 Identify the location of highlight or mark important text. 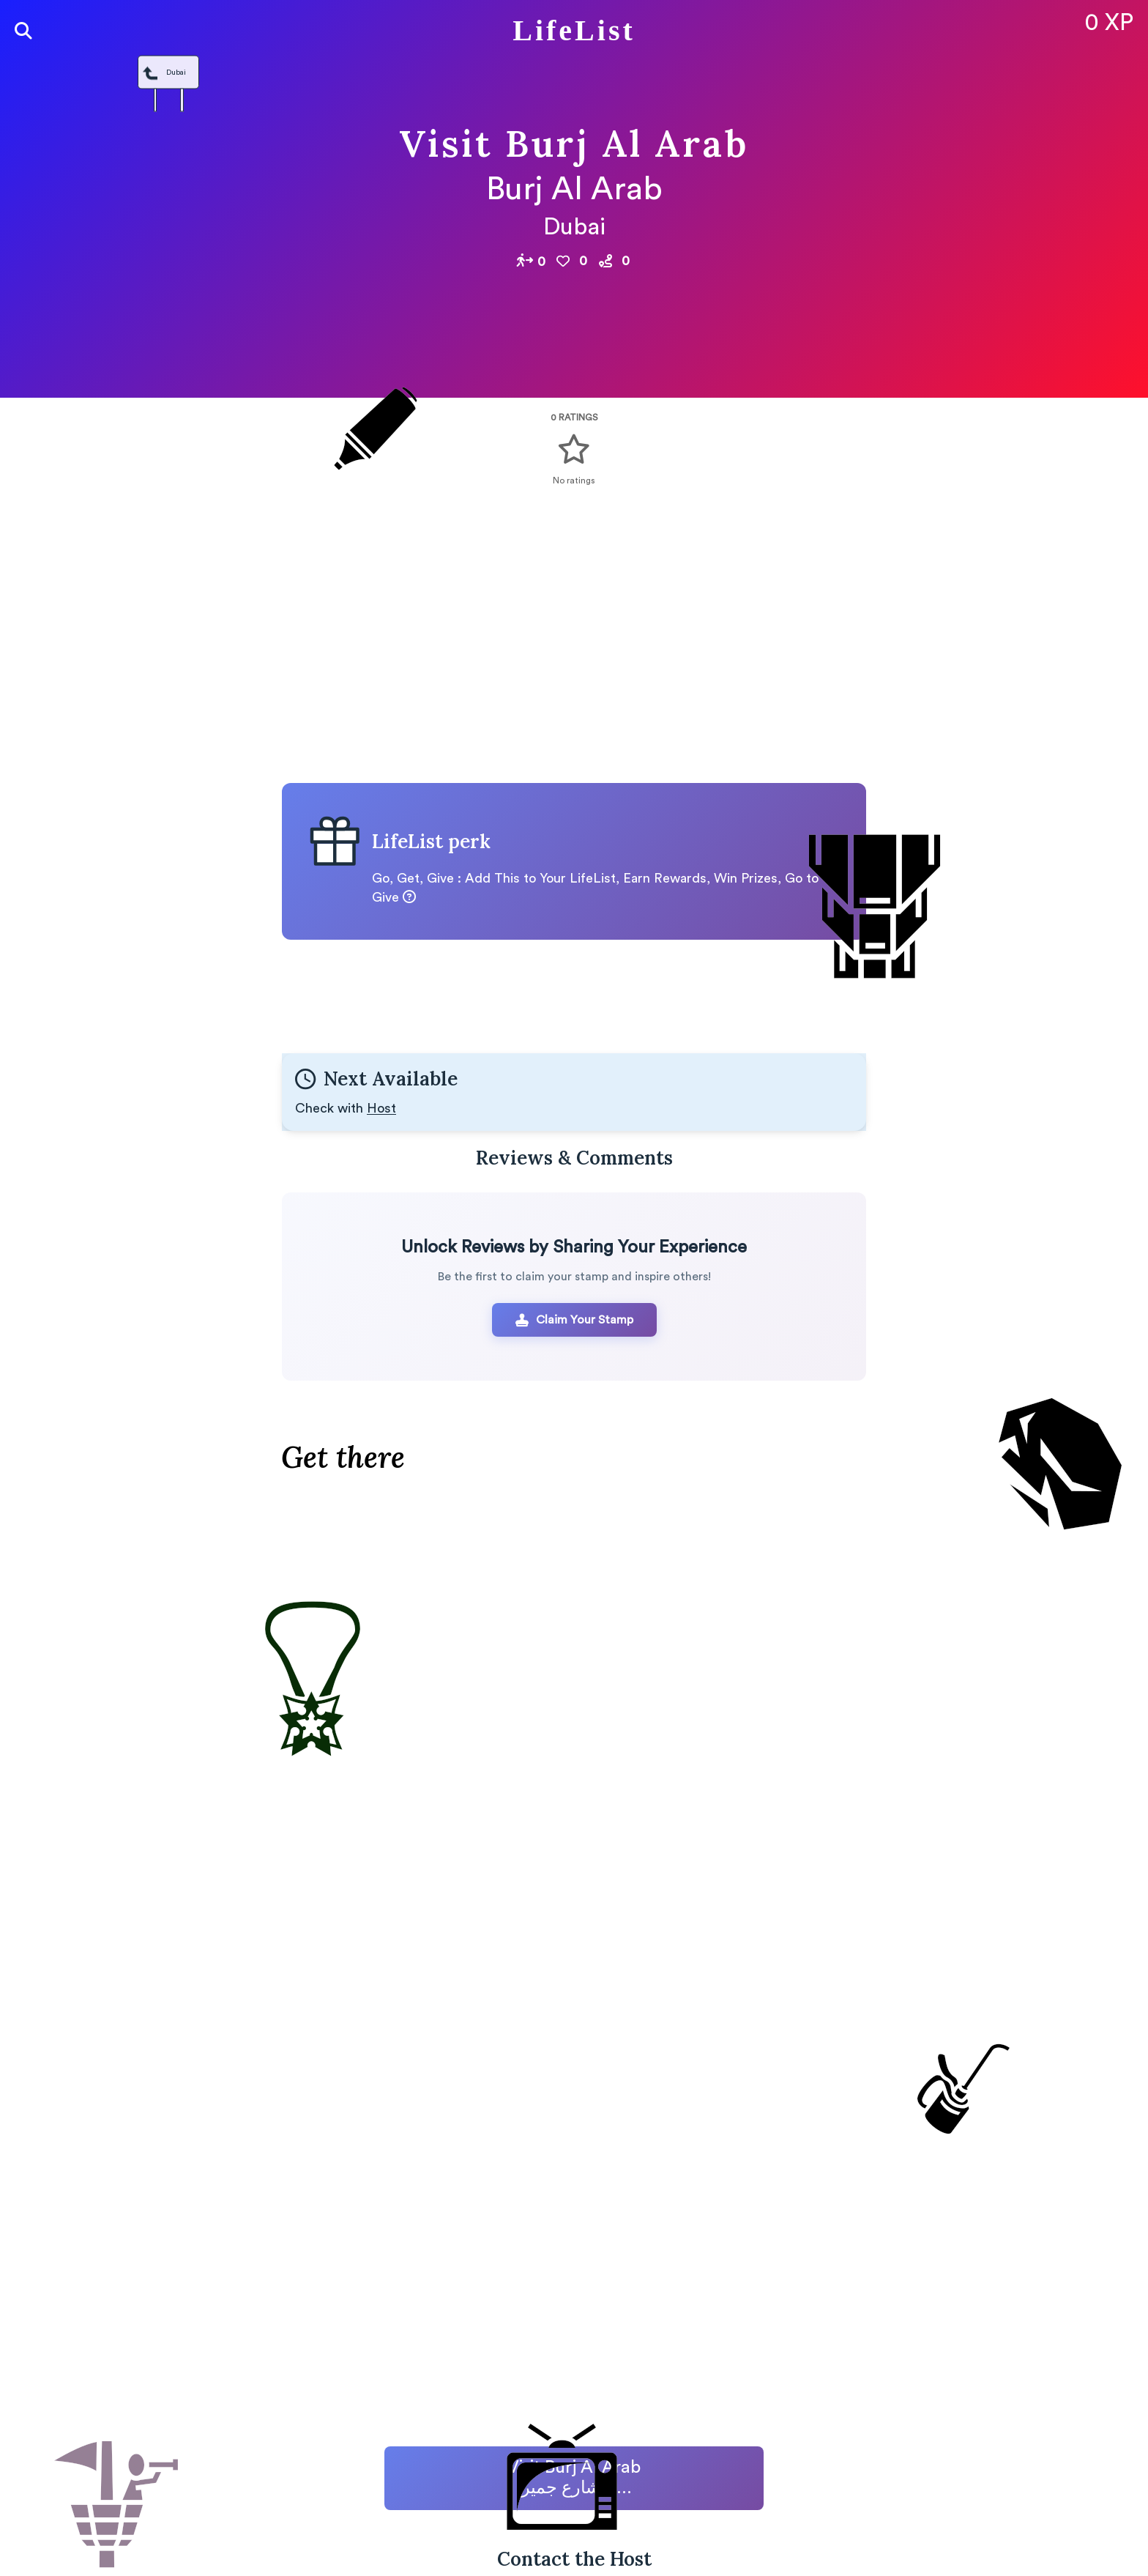
(376, 428).